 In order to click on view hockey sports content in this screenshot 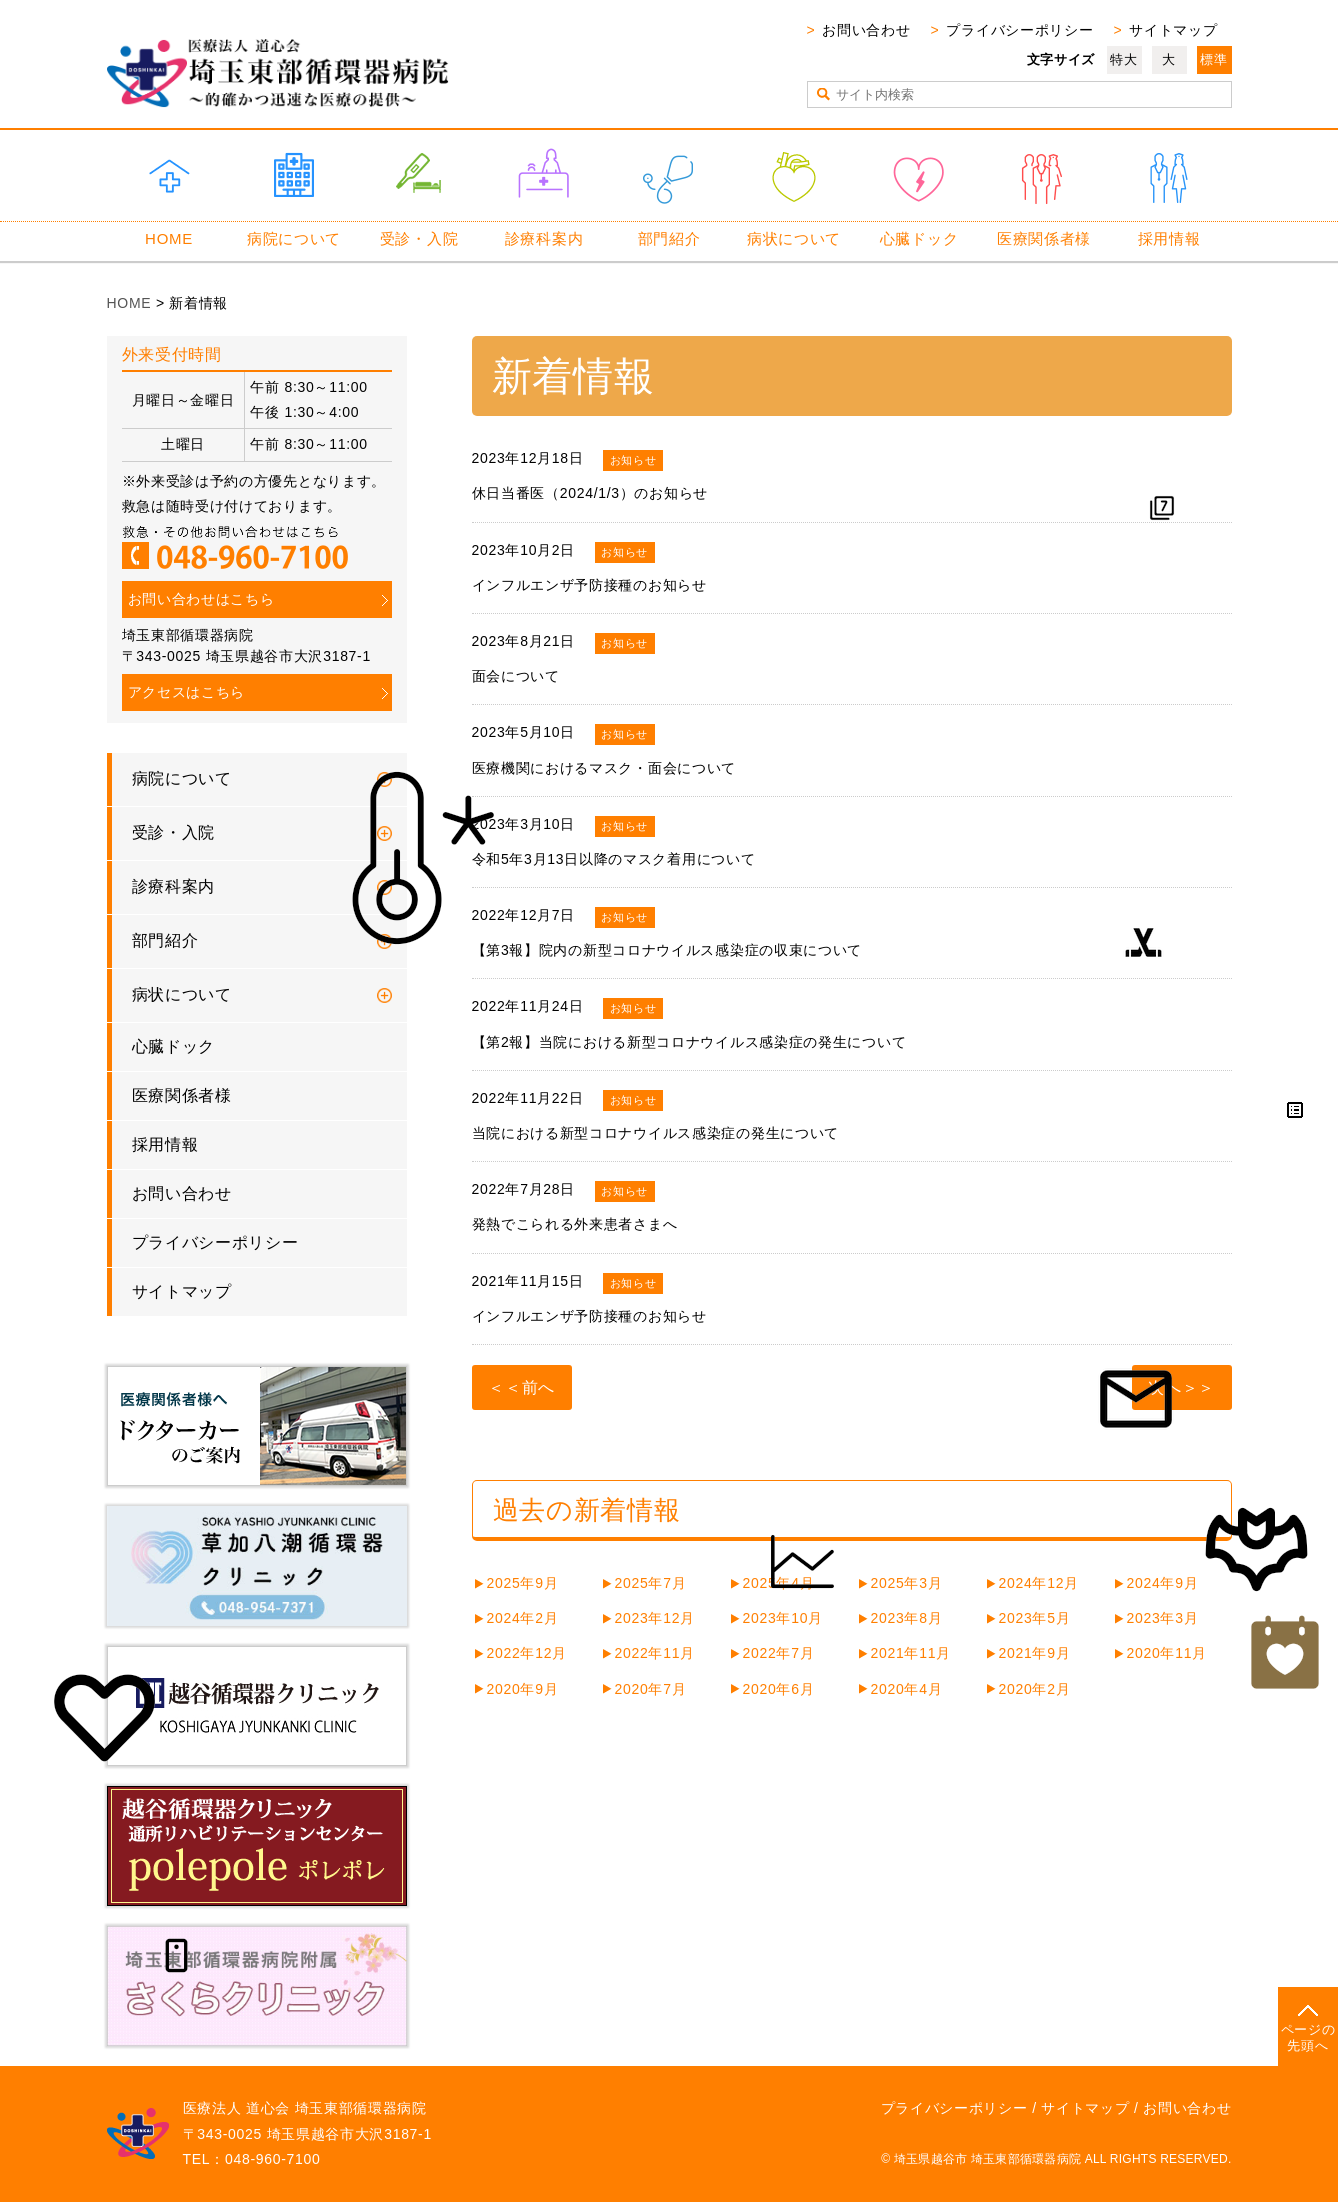, I will do `click(1143, 942)`.